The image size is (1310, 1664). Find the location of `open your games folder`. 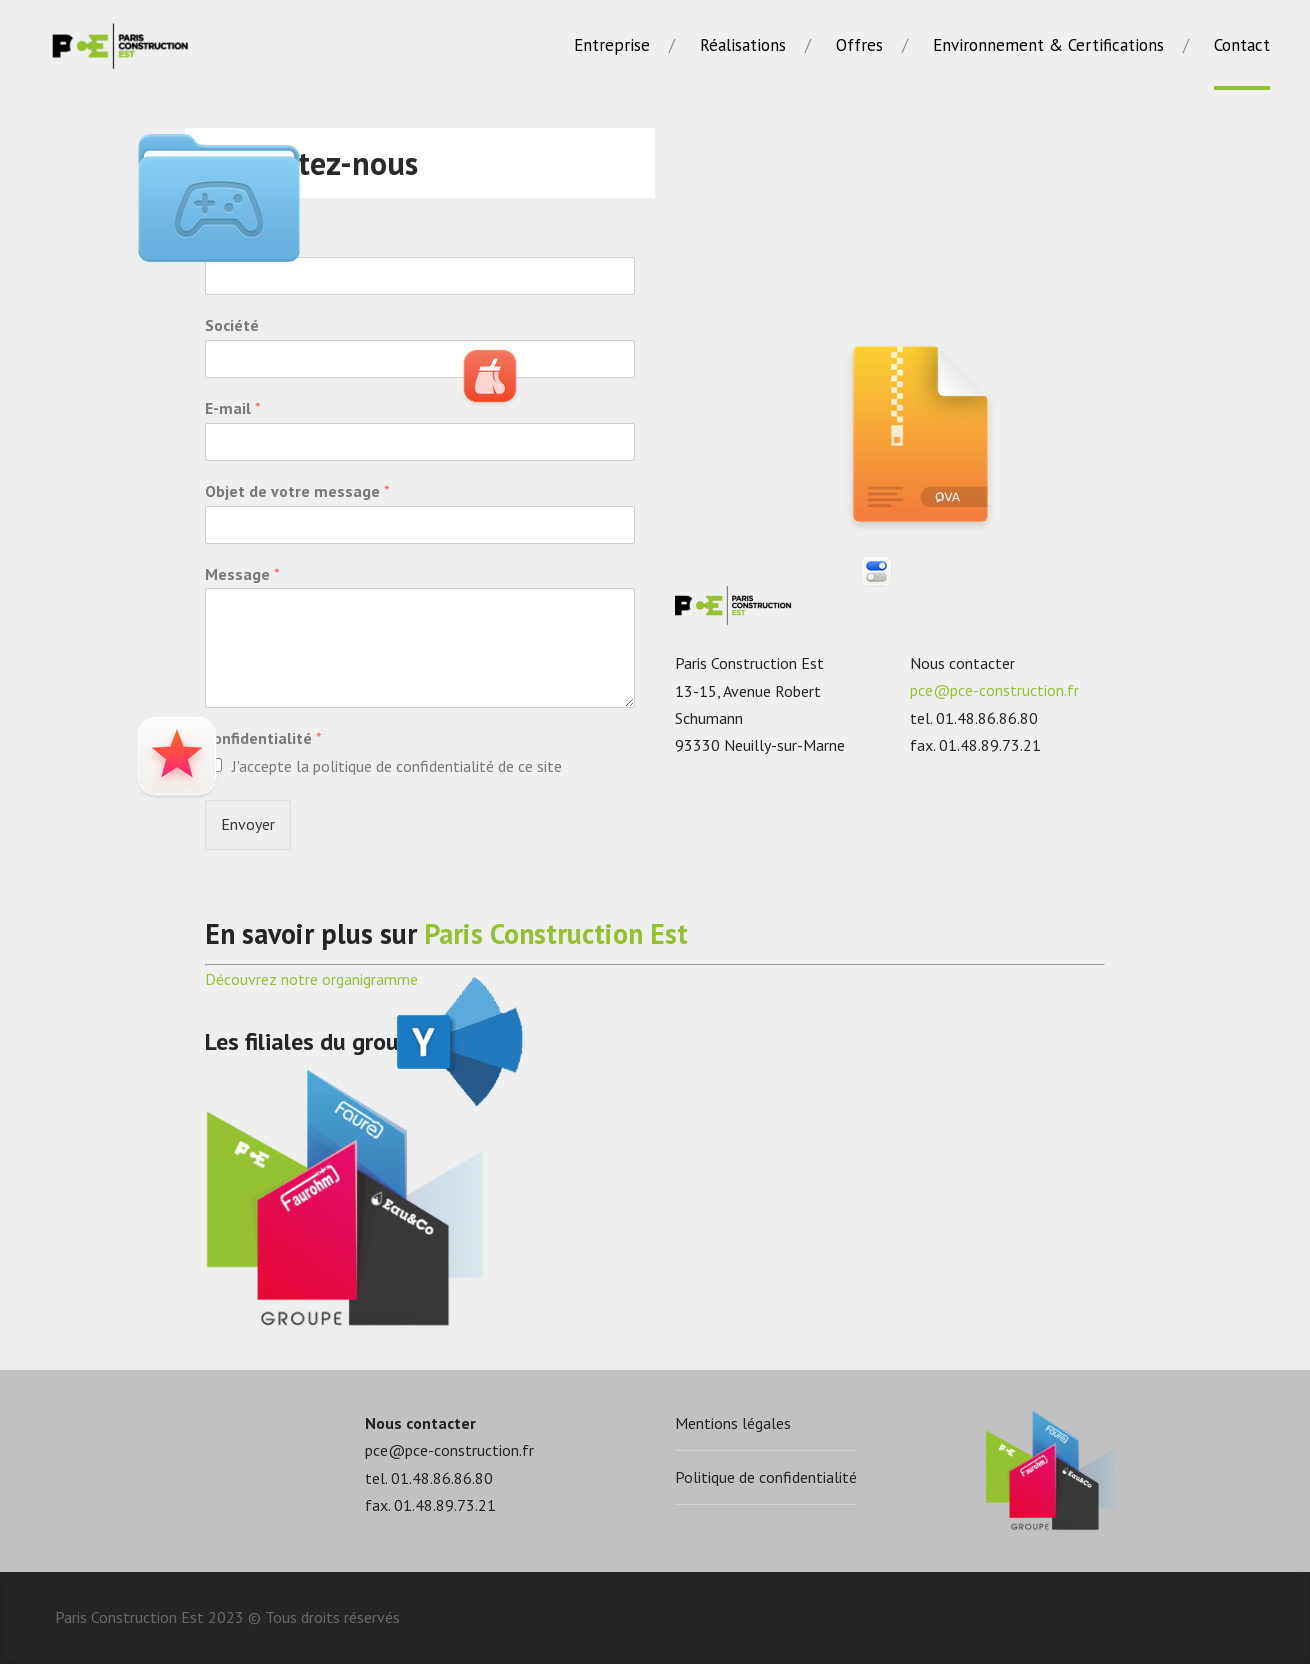

open your games folder is located at coordinates (219, 198).